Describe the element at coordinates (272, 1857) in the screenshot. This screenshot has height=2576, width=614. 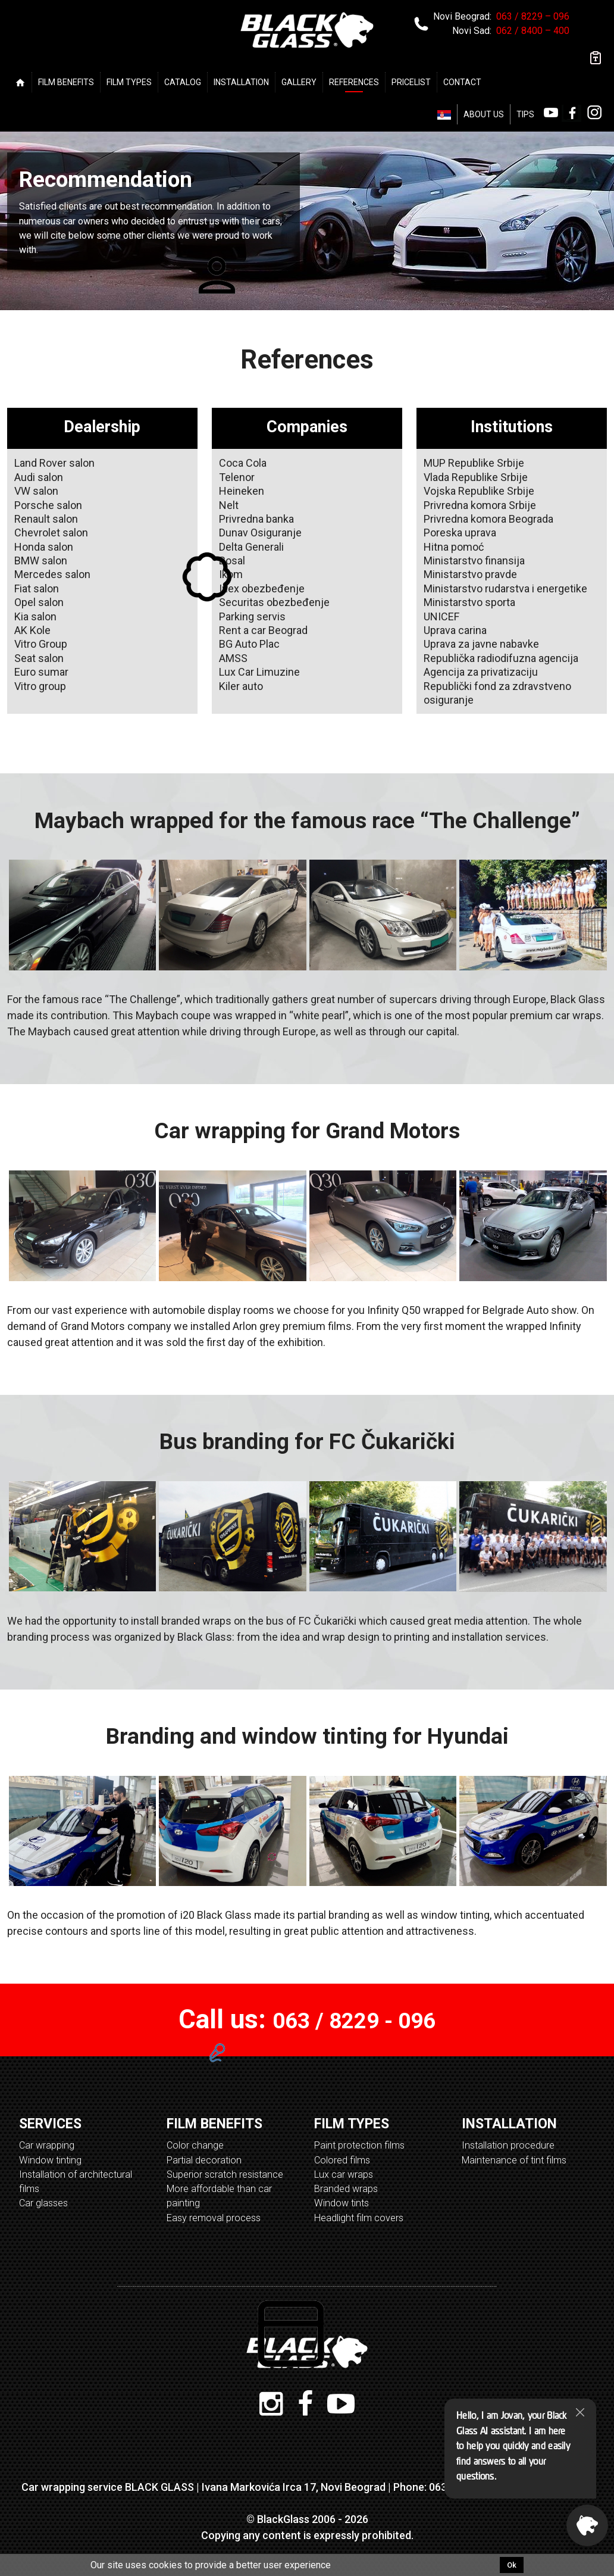
I see `refresh or reload content` at that location.